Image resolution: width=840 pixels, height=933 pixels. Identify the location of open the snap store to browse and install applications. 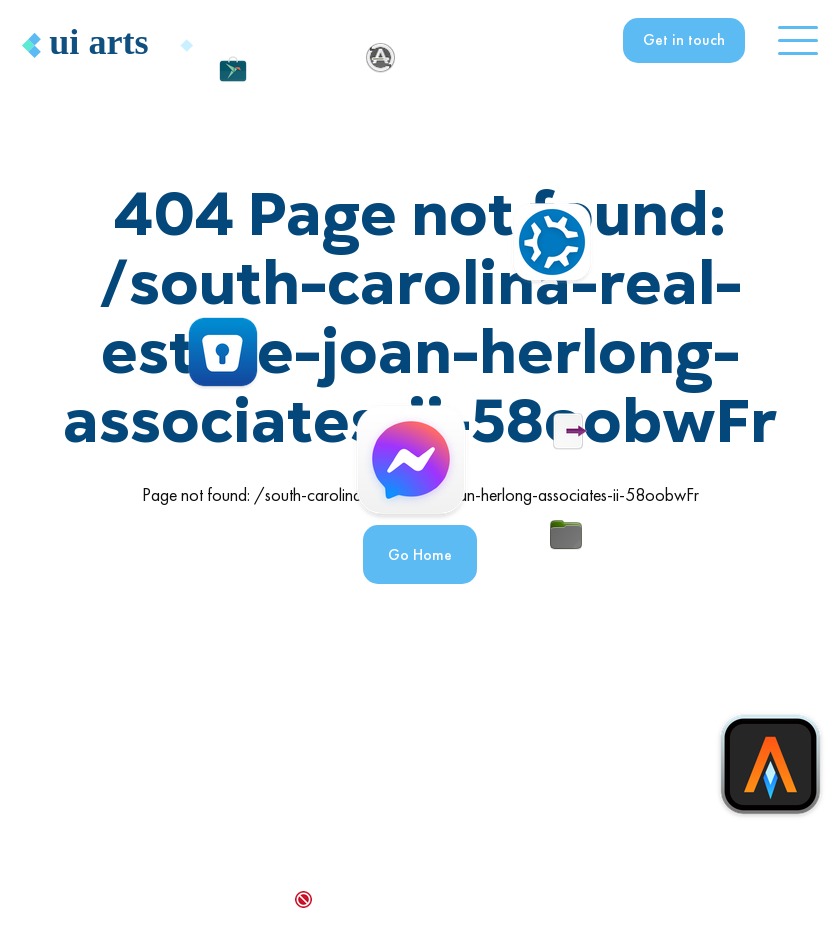
(233, 71).